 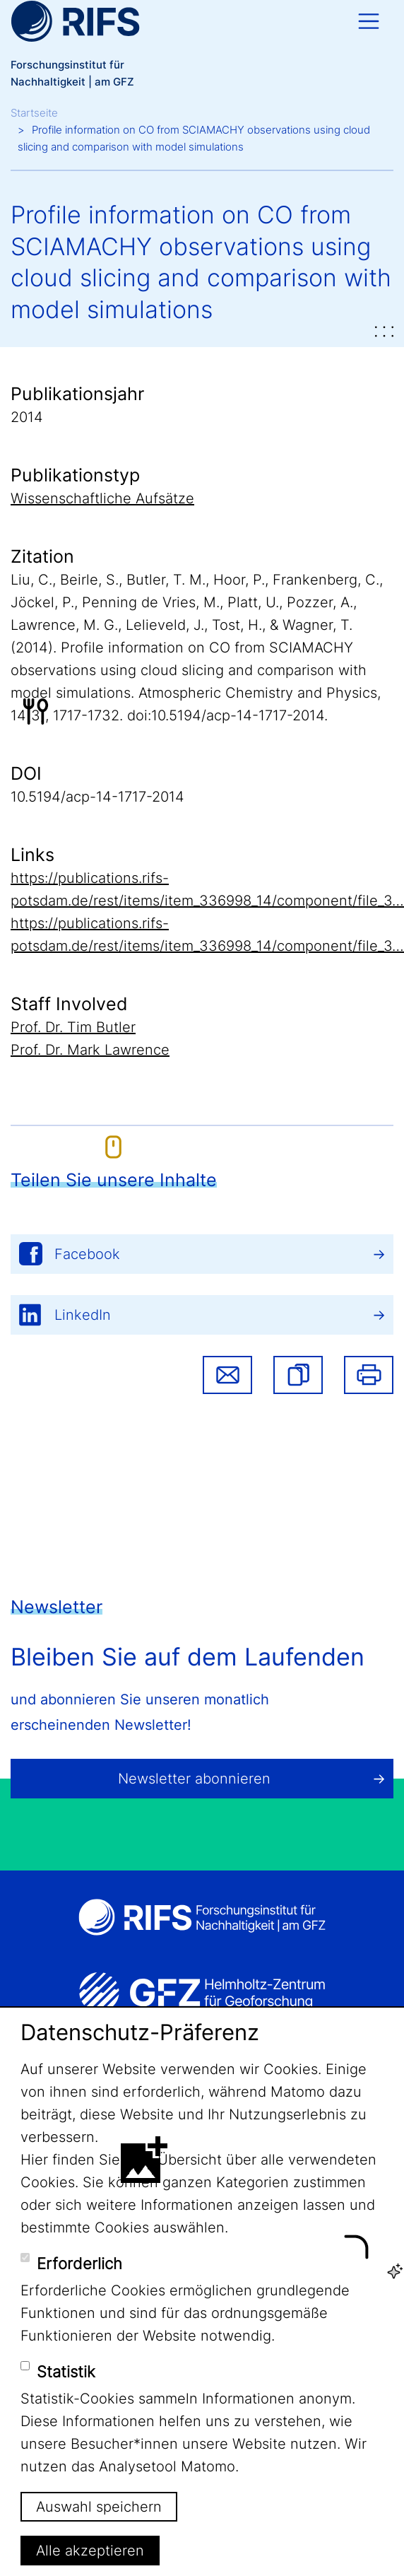 What do you see at coordinates (356, 2247) in the screenshot?
I see `set top-right corner radius` at bounding box center [356, 2247].